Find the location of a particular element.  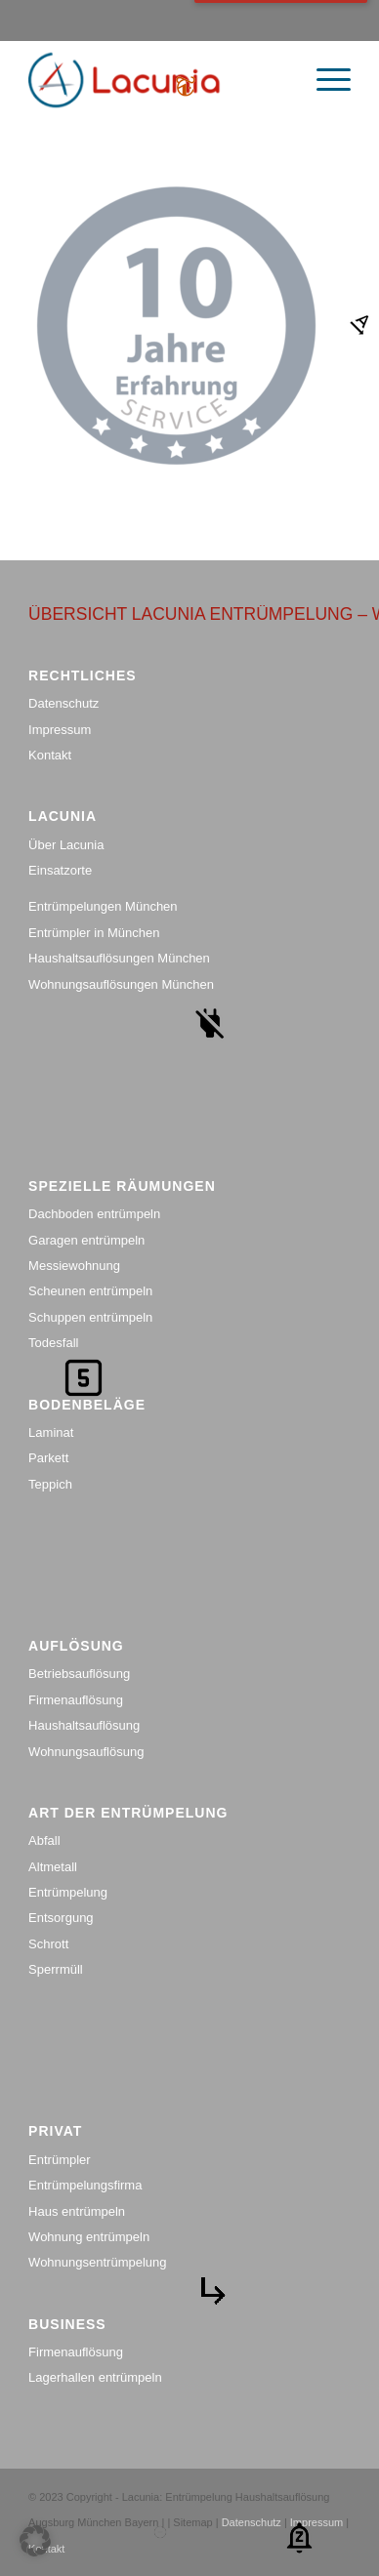

select or navigate to item number 5 is located at coordinates (83, 1377).